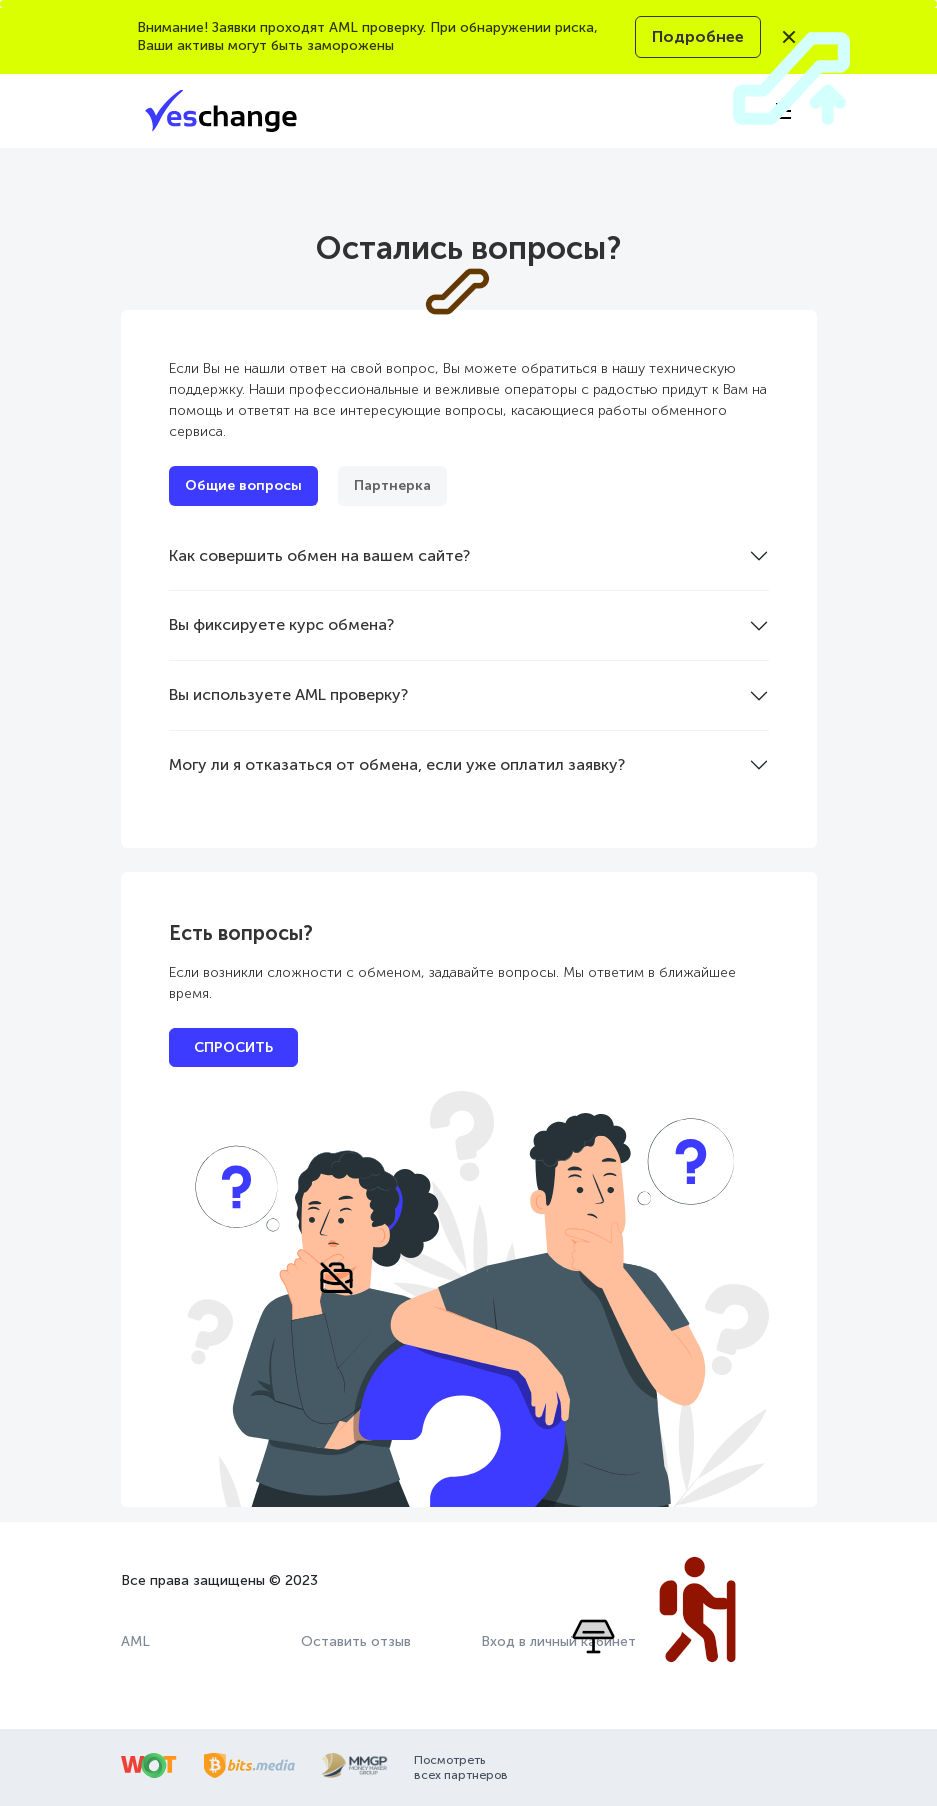  I want to click on indicates work mode is disabled, so click(336, 1278).